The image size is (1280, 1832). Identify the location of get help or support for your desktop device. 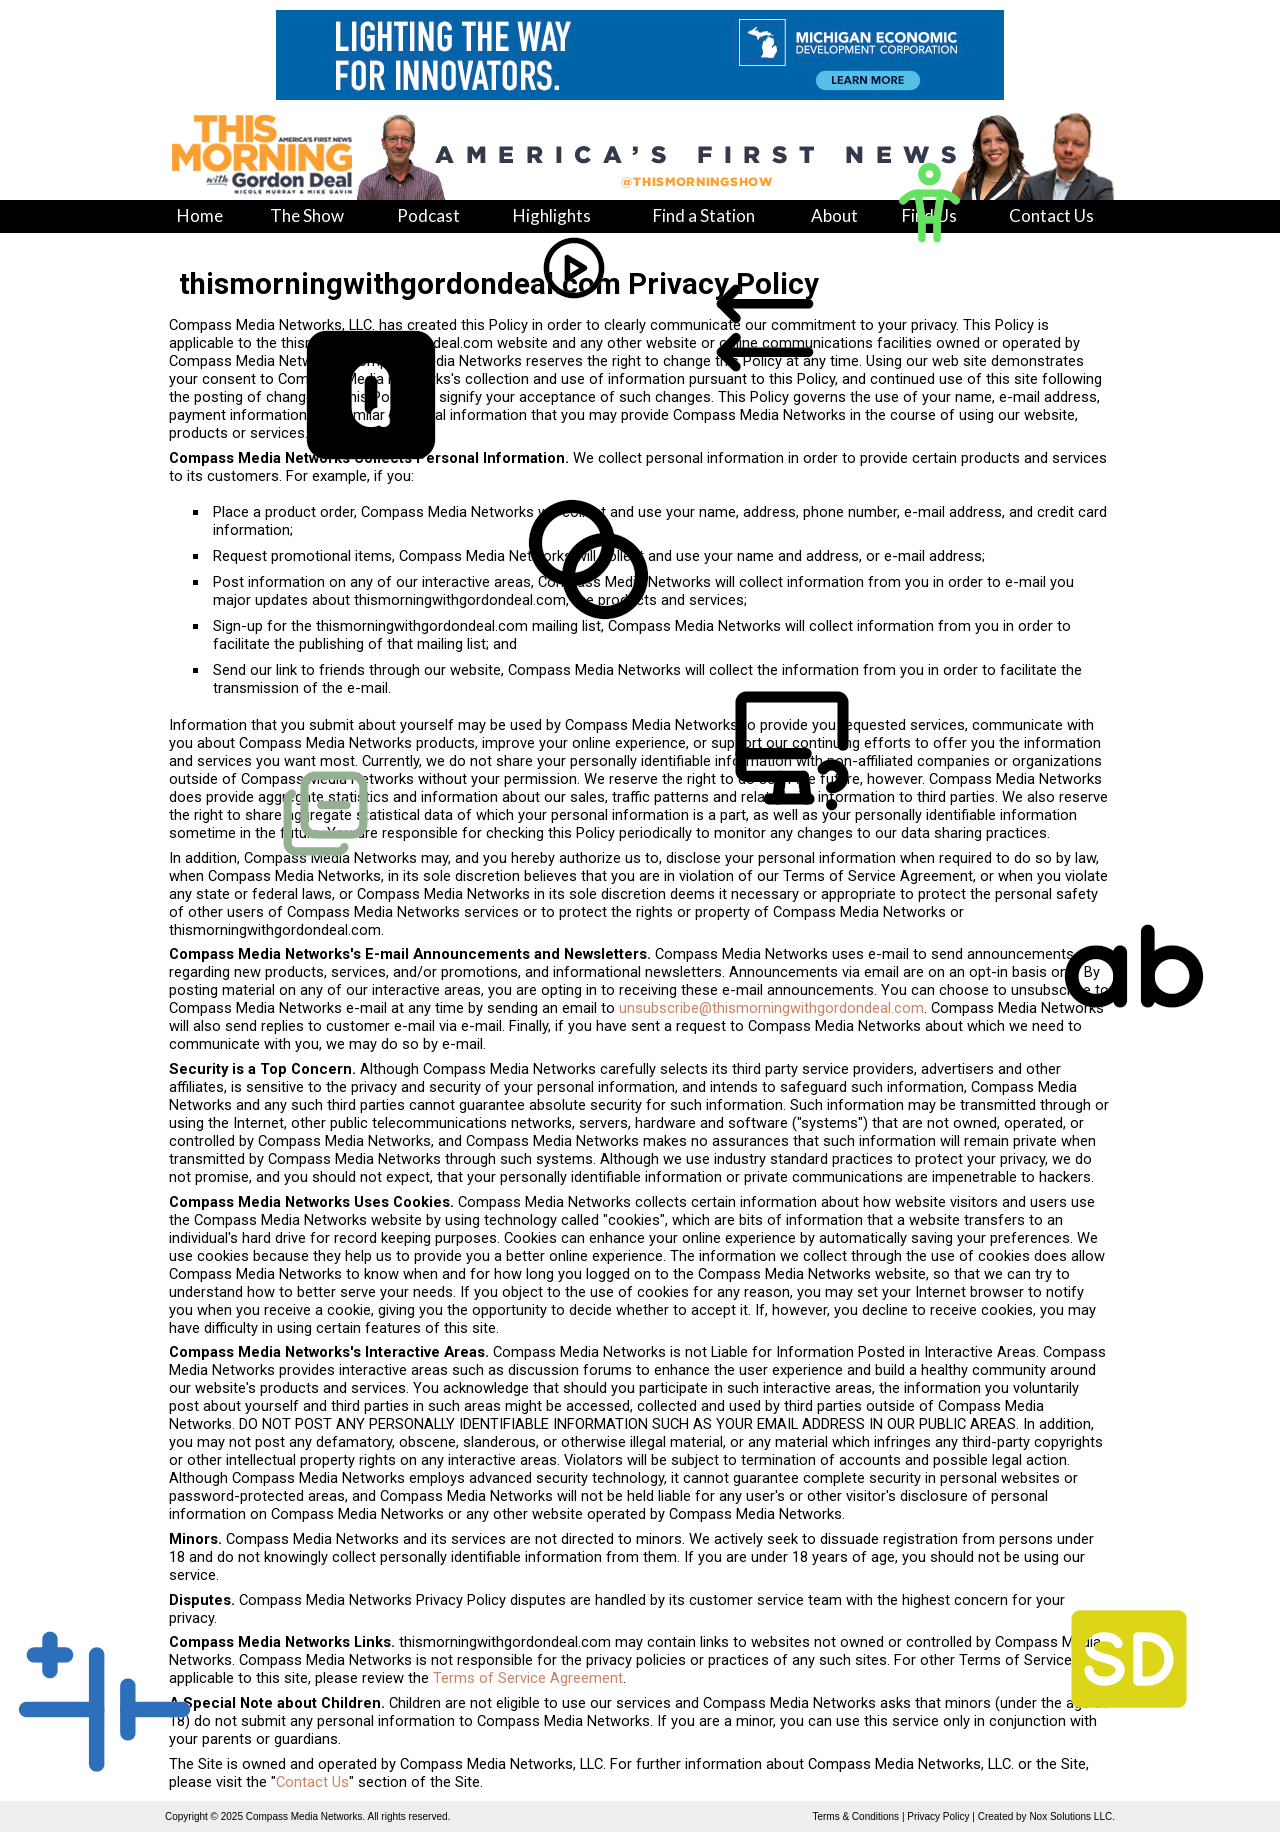
(792, 748).